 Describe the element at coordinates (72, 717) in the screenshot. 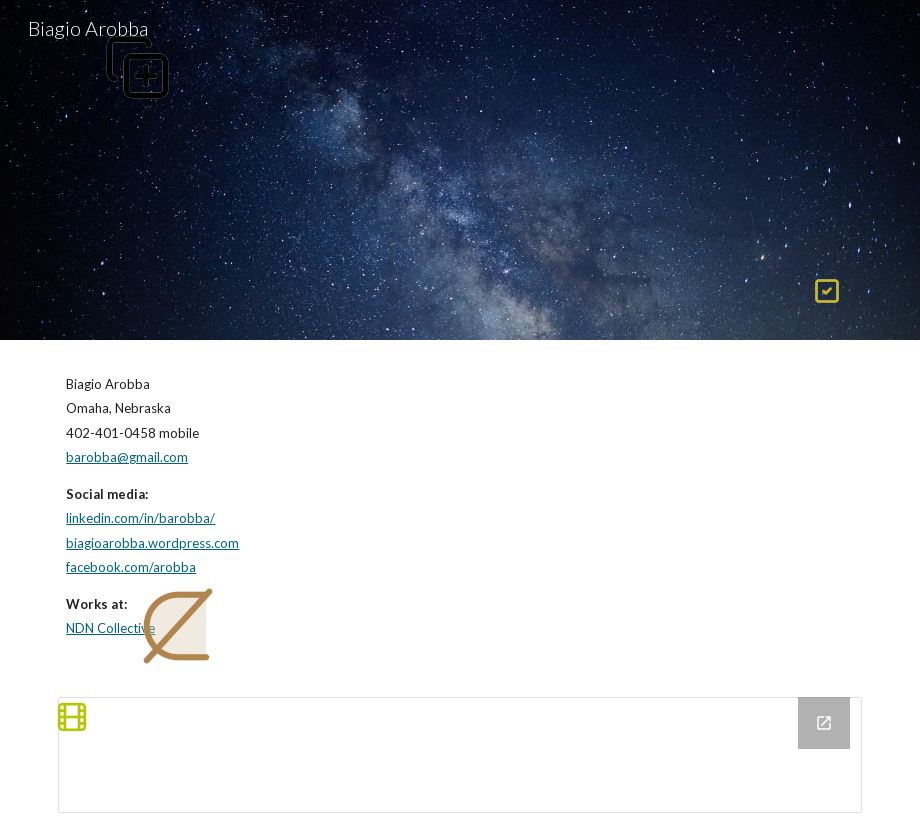

I see `access video or movie content` at that location.